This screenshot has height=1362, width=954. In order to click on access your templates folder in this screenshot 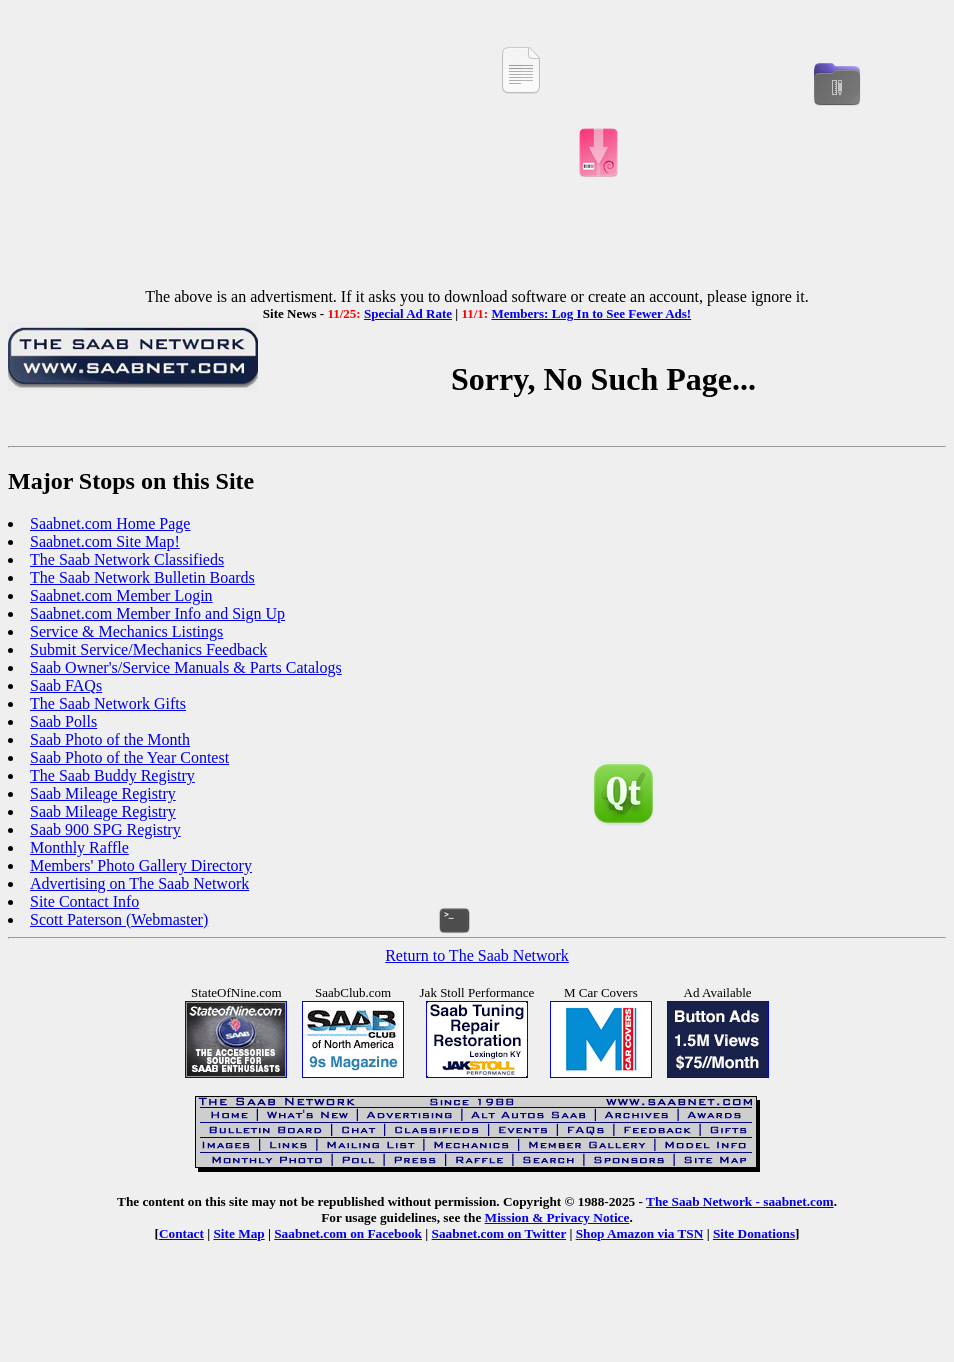, I will do `click(837, 84)`.